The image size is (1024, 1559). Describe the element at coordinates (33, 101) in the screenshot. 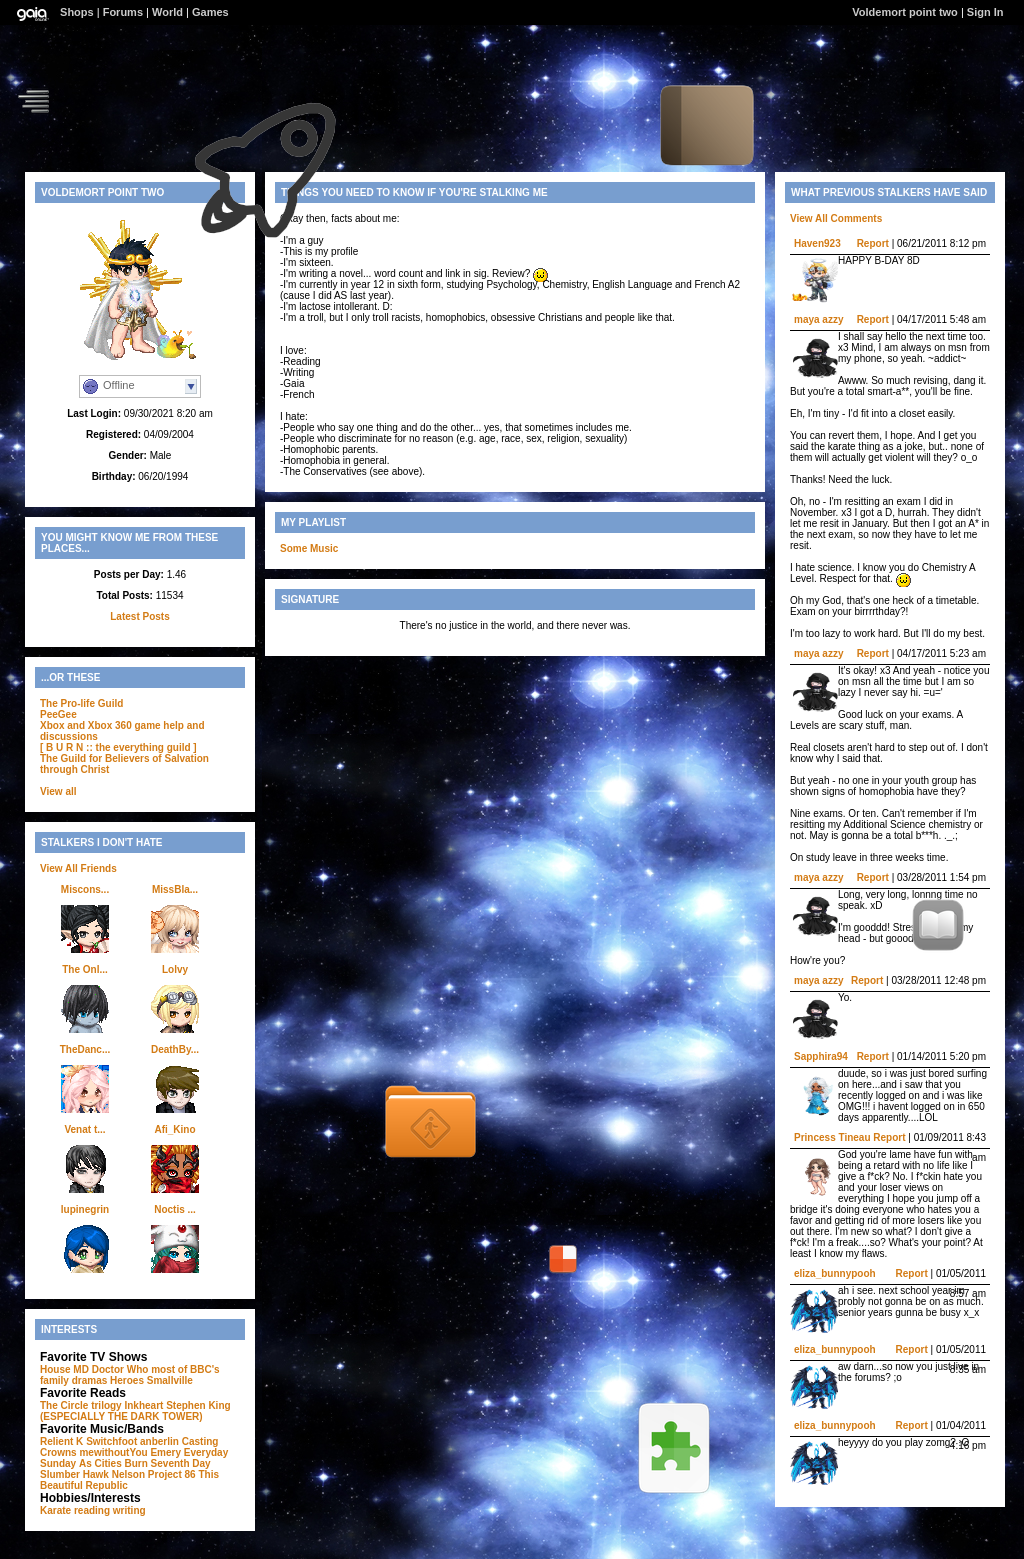

I see `align text to the right margin` at that location.